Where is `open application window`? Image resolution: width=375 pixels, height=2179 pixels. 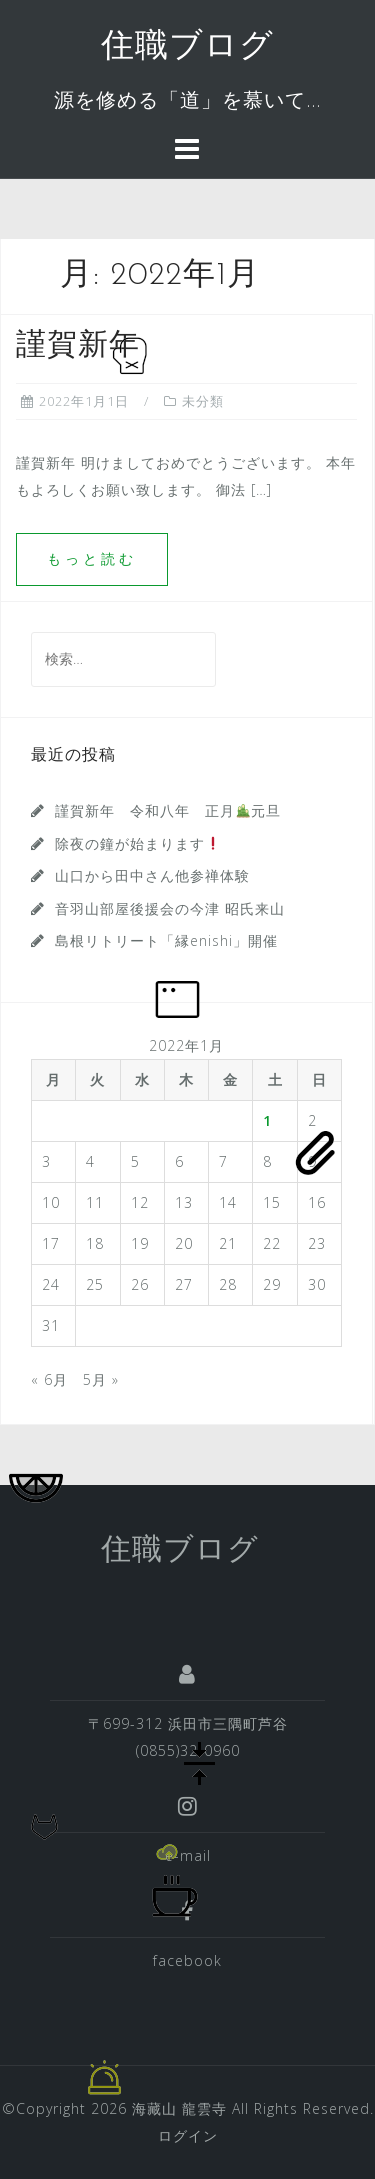 open application window is located at coordinates (177, 999).